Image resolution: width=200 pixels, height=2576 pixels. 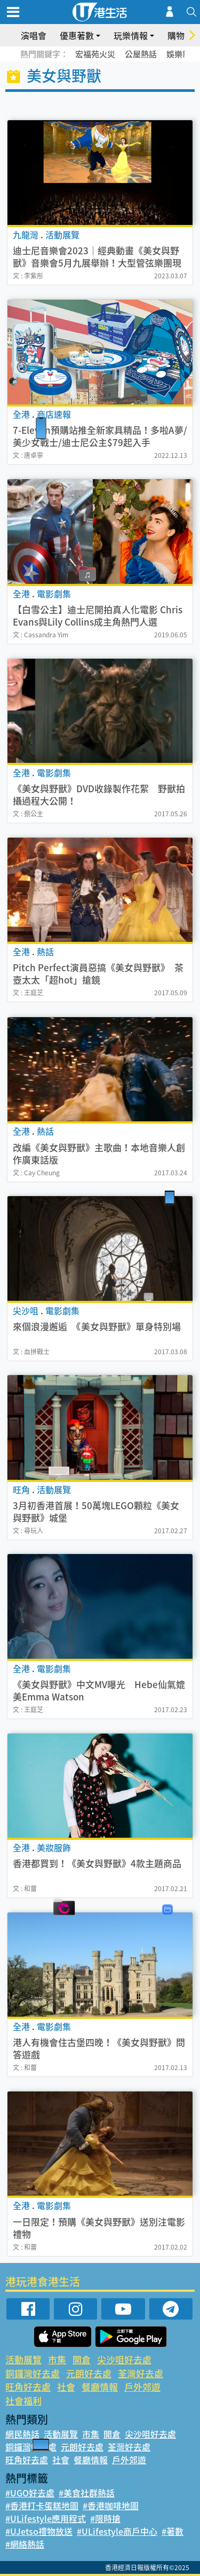 What do you see at coordinates (170, 1198) in the screenshot?
I see `iPad device with cellular connectivity` at bounding box center [170, 1198].